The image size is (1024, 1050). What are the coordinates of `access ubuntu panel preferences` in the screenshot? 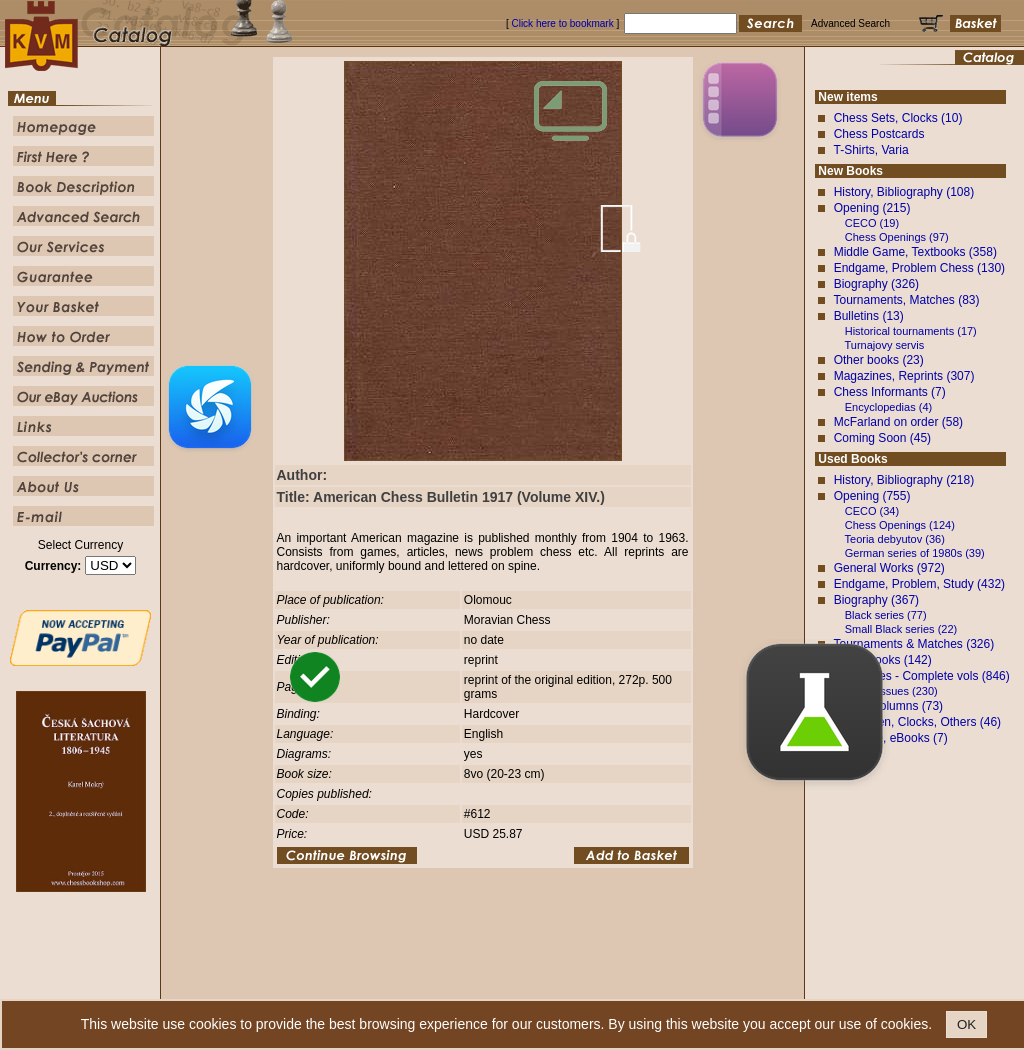 It's located at (740, 101).